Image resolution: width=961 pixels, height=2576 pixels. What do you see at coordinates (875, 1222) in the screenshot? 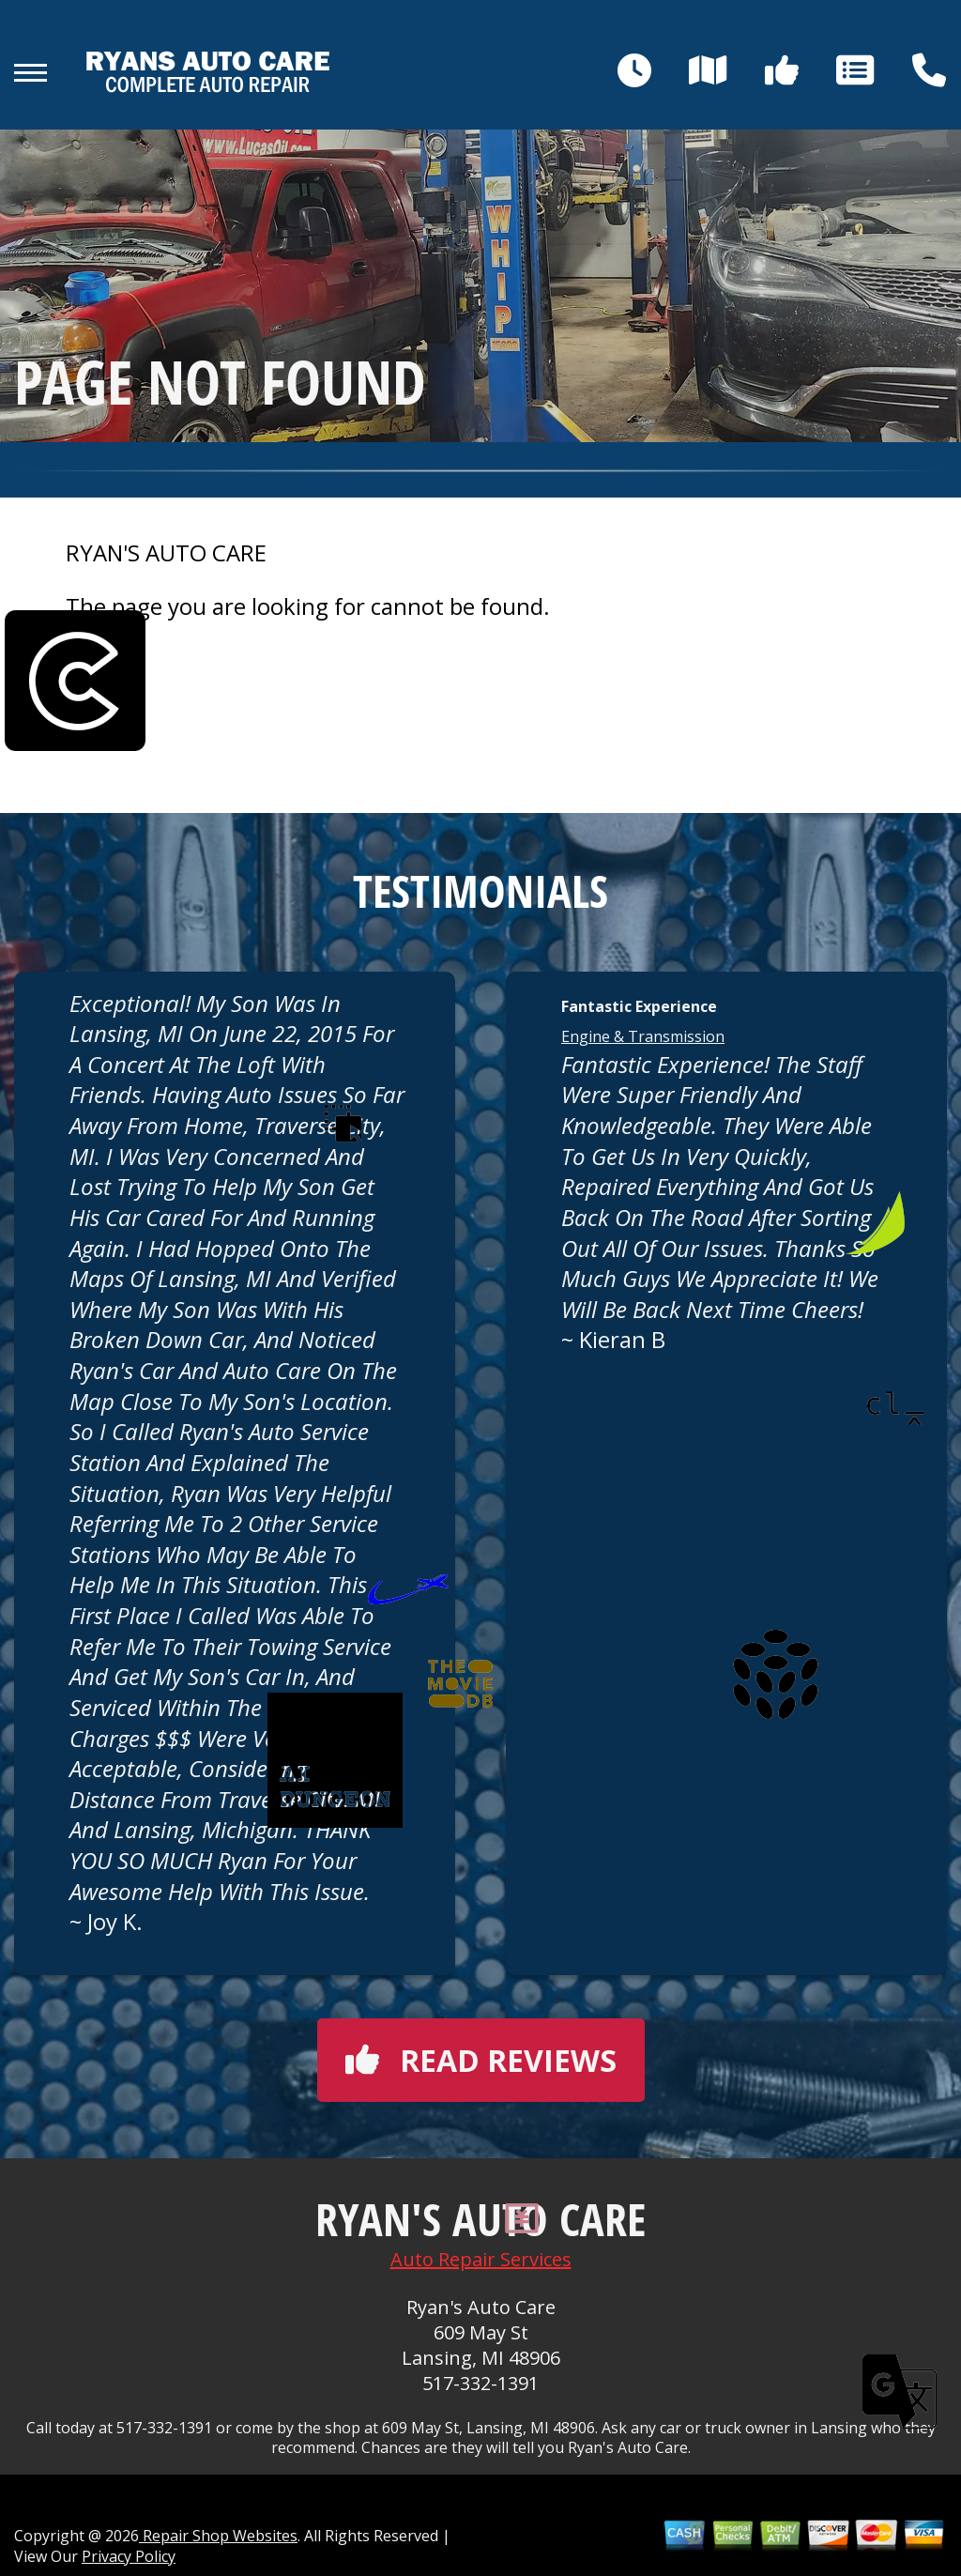
I see `spinnaker continuous delivery platform logo` at bounding box center [875, 1222].